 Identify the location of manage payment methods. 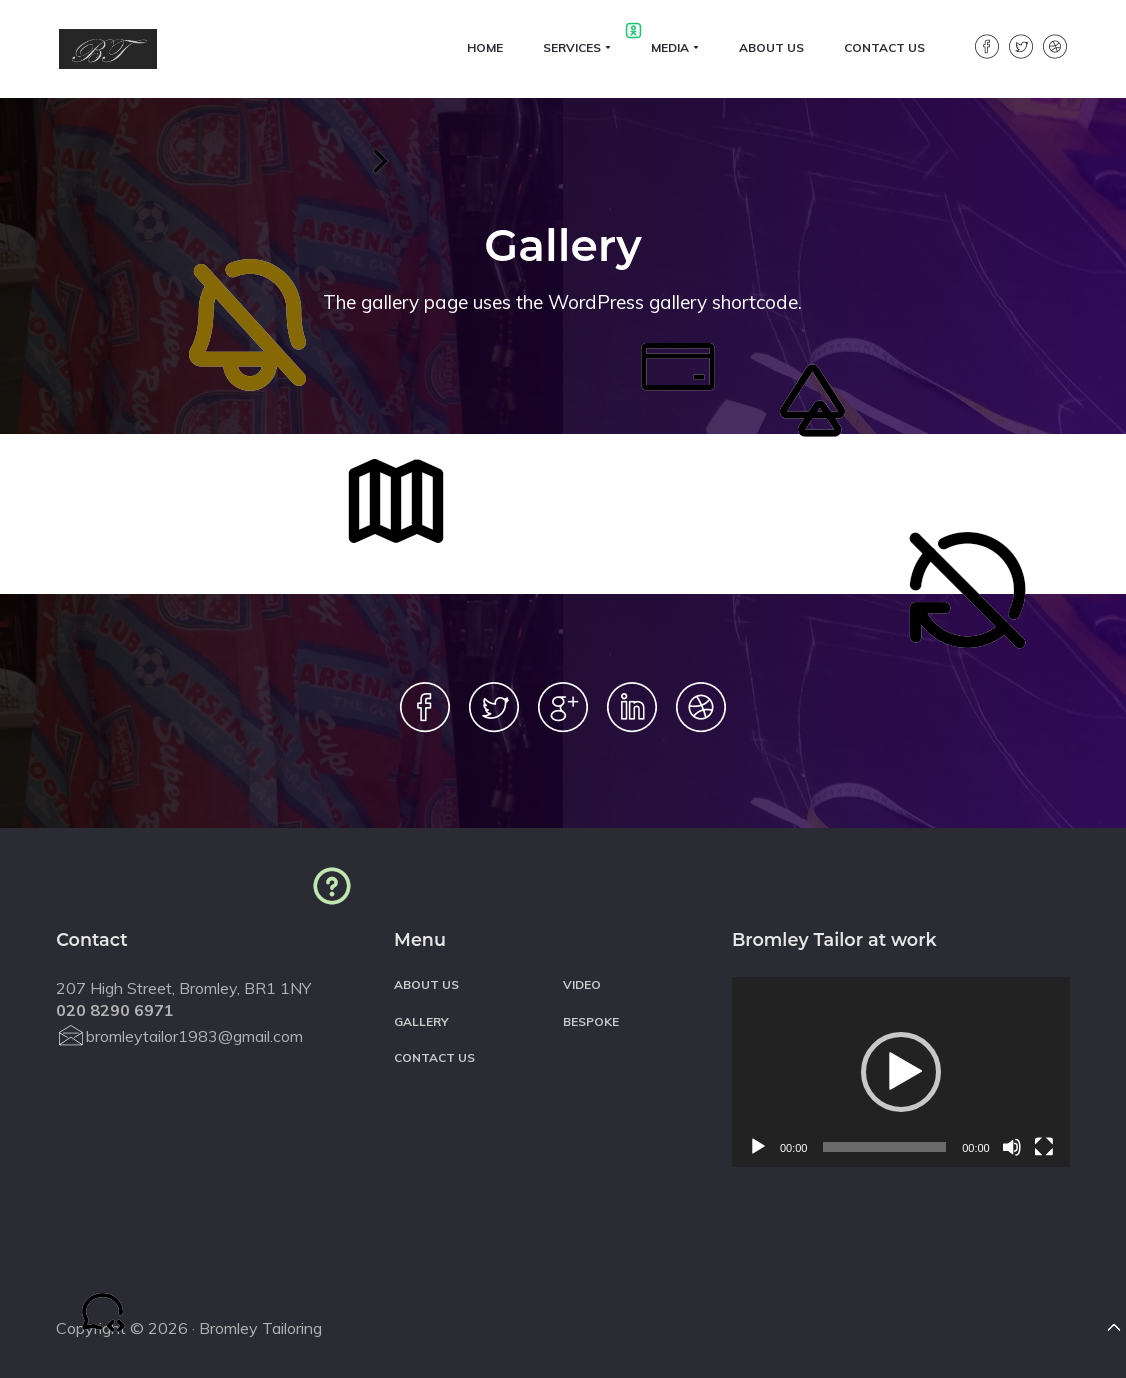
(678, 364).